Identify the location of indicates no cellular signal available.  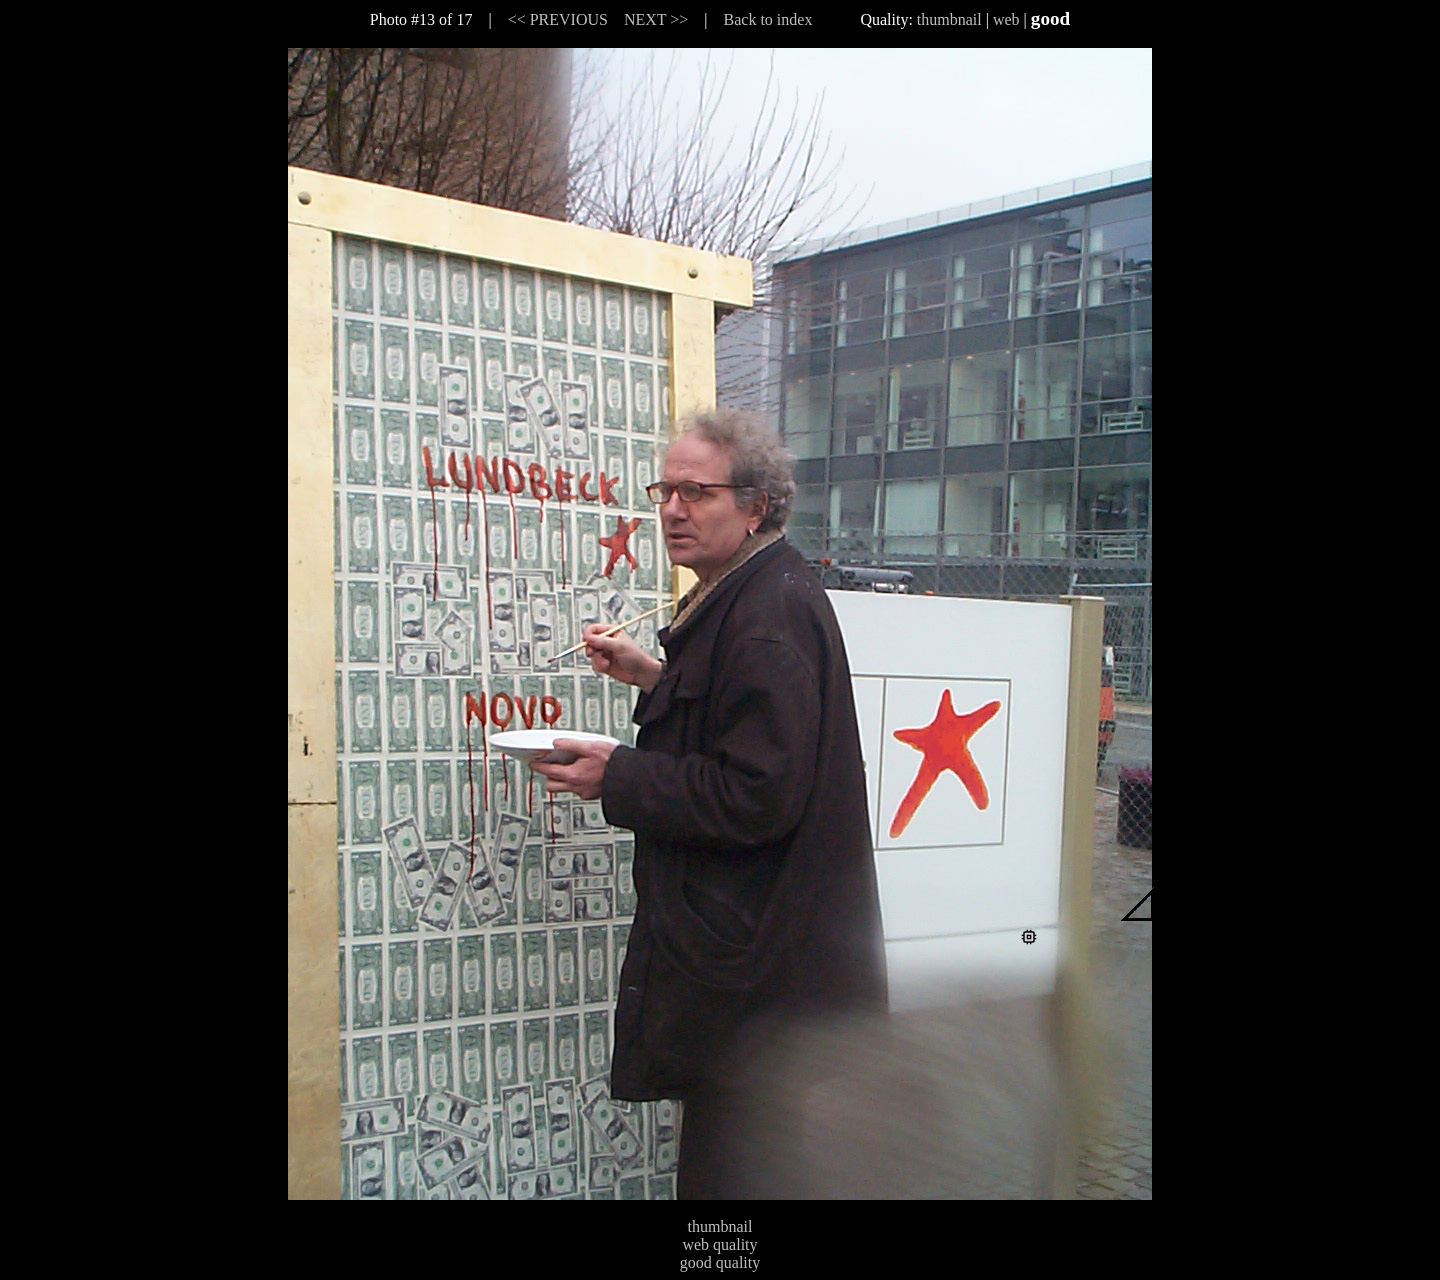
(1137, 904).